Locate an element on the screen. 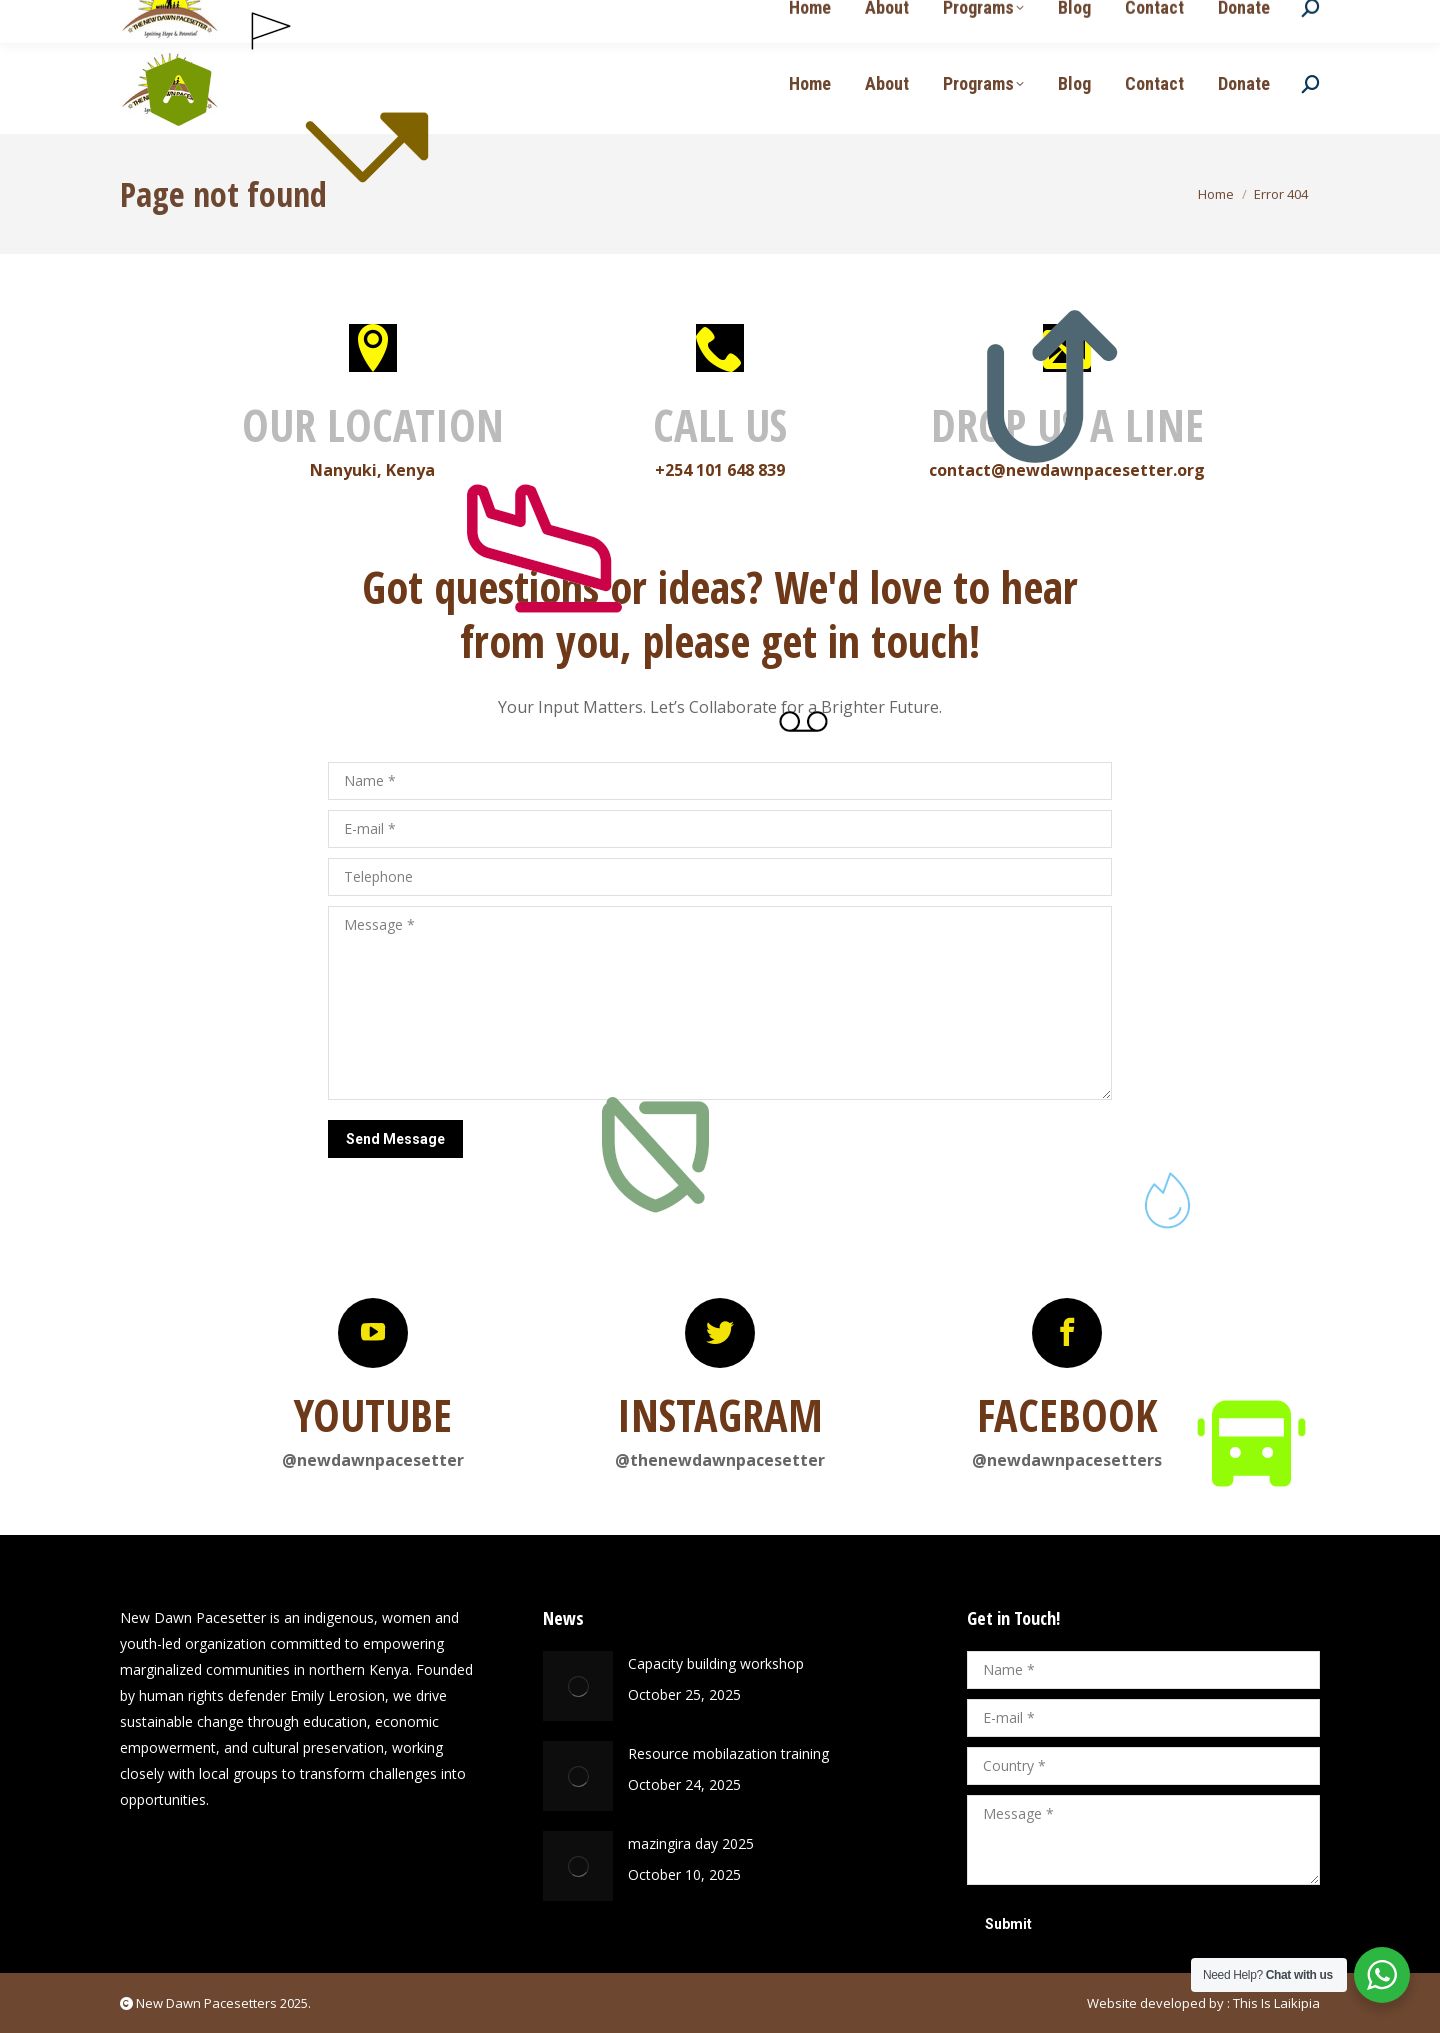 The image size is (1440, 2033). reply to a message or email is located at coordinates (367, 143).